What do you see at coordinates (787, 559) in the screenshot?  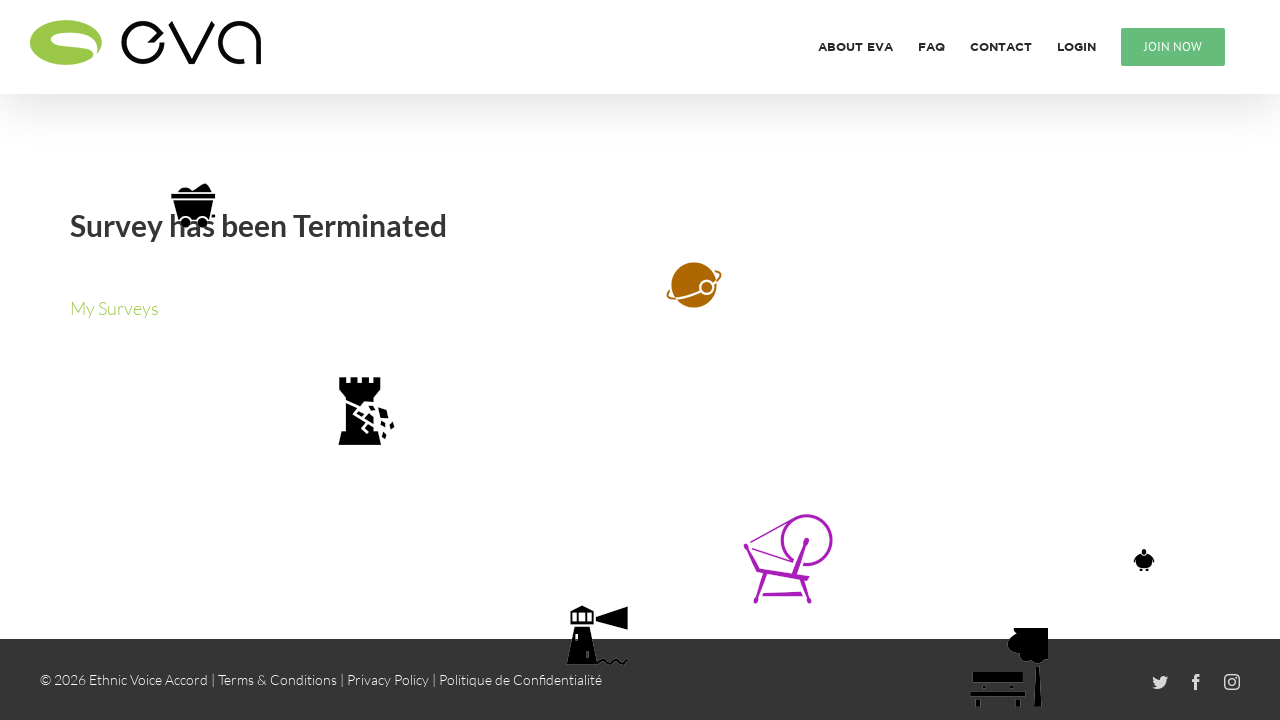 I see `spinning wheel crafting or fiber arts activity` at bounding box center [787, 559].